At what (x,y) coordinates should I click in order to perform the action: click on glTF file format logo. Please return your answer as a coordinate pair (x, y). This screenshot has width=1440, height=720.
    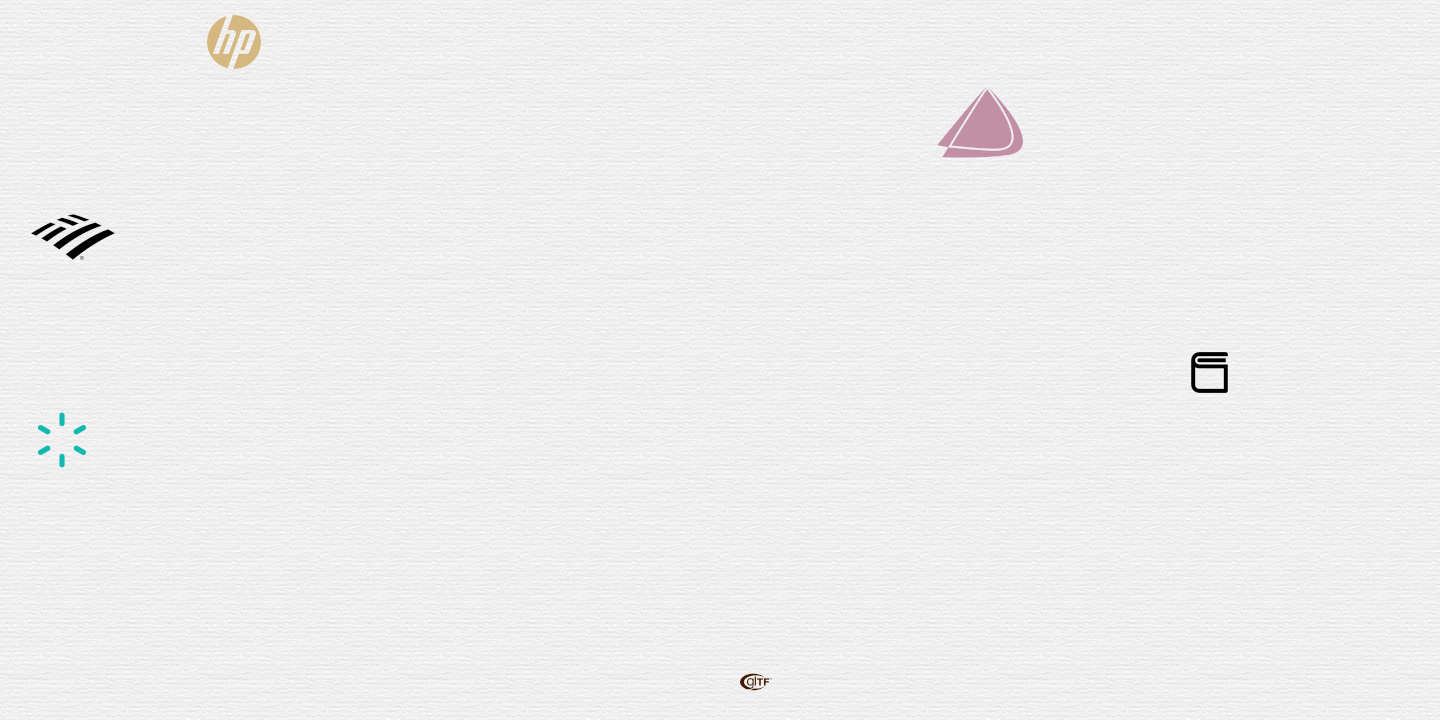
    Looking at the image, I should click on (756, 682).